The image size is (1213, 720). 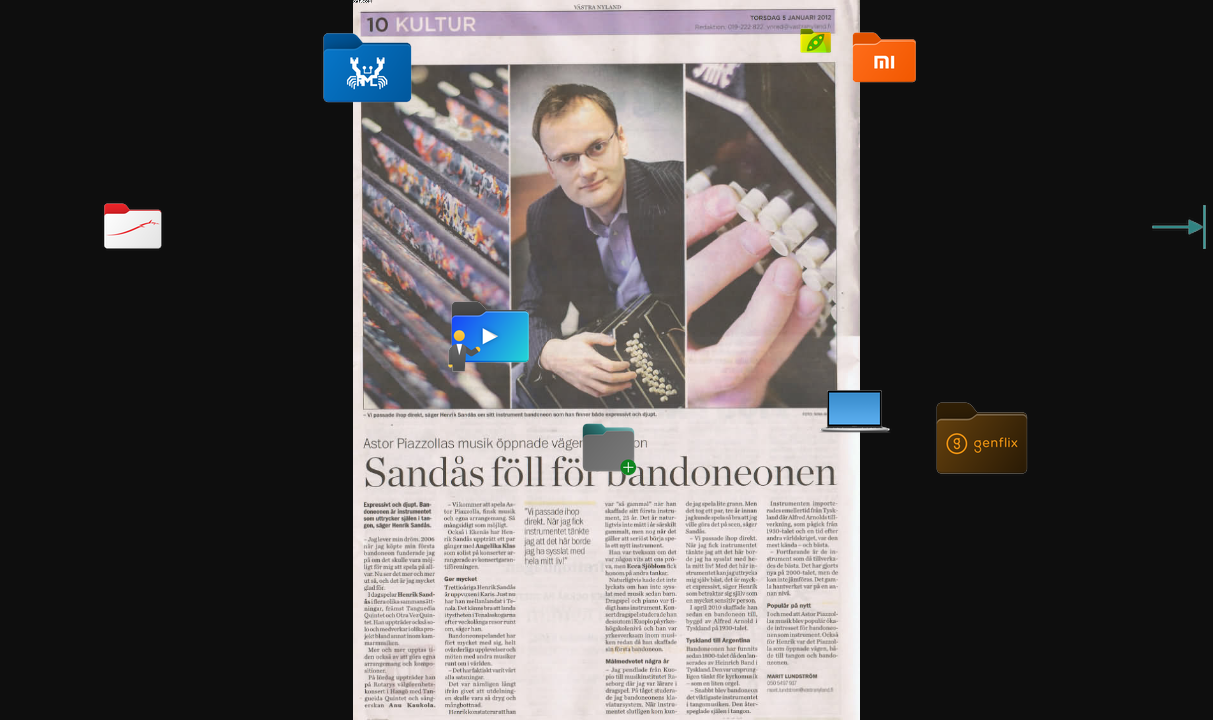 I want to click on represents this macbook pro in system settings, so click(x=854, y=405).